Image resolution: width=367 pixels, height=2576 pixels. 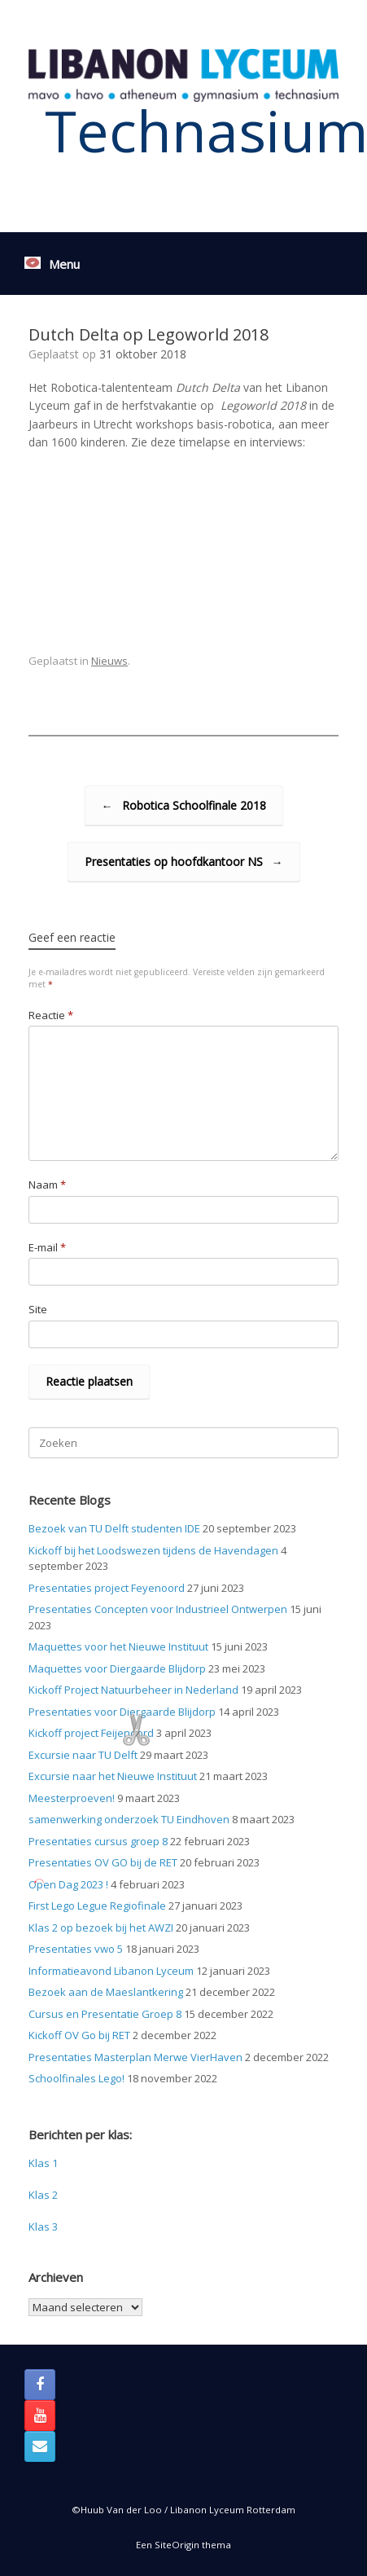 I want to click on cut selected content to clipboard, so click(x=136, y=1730).